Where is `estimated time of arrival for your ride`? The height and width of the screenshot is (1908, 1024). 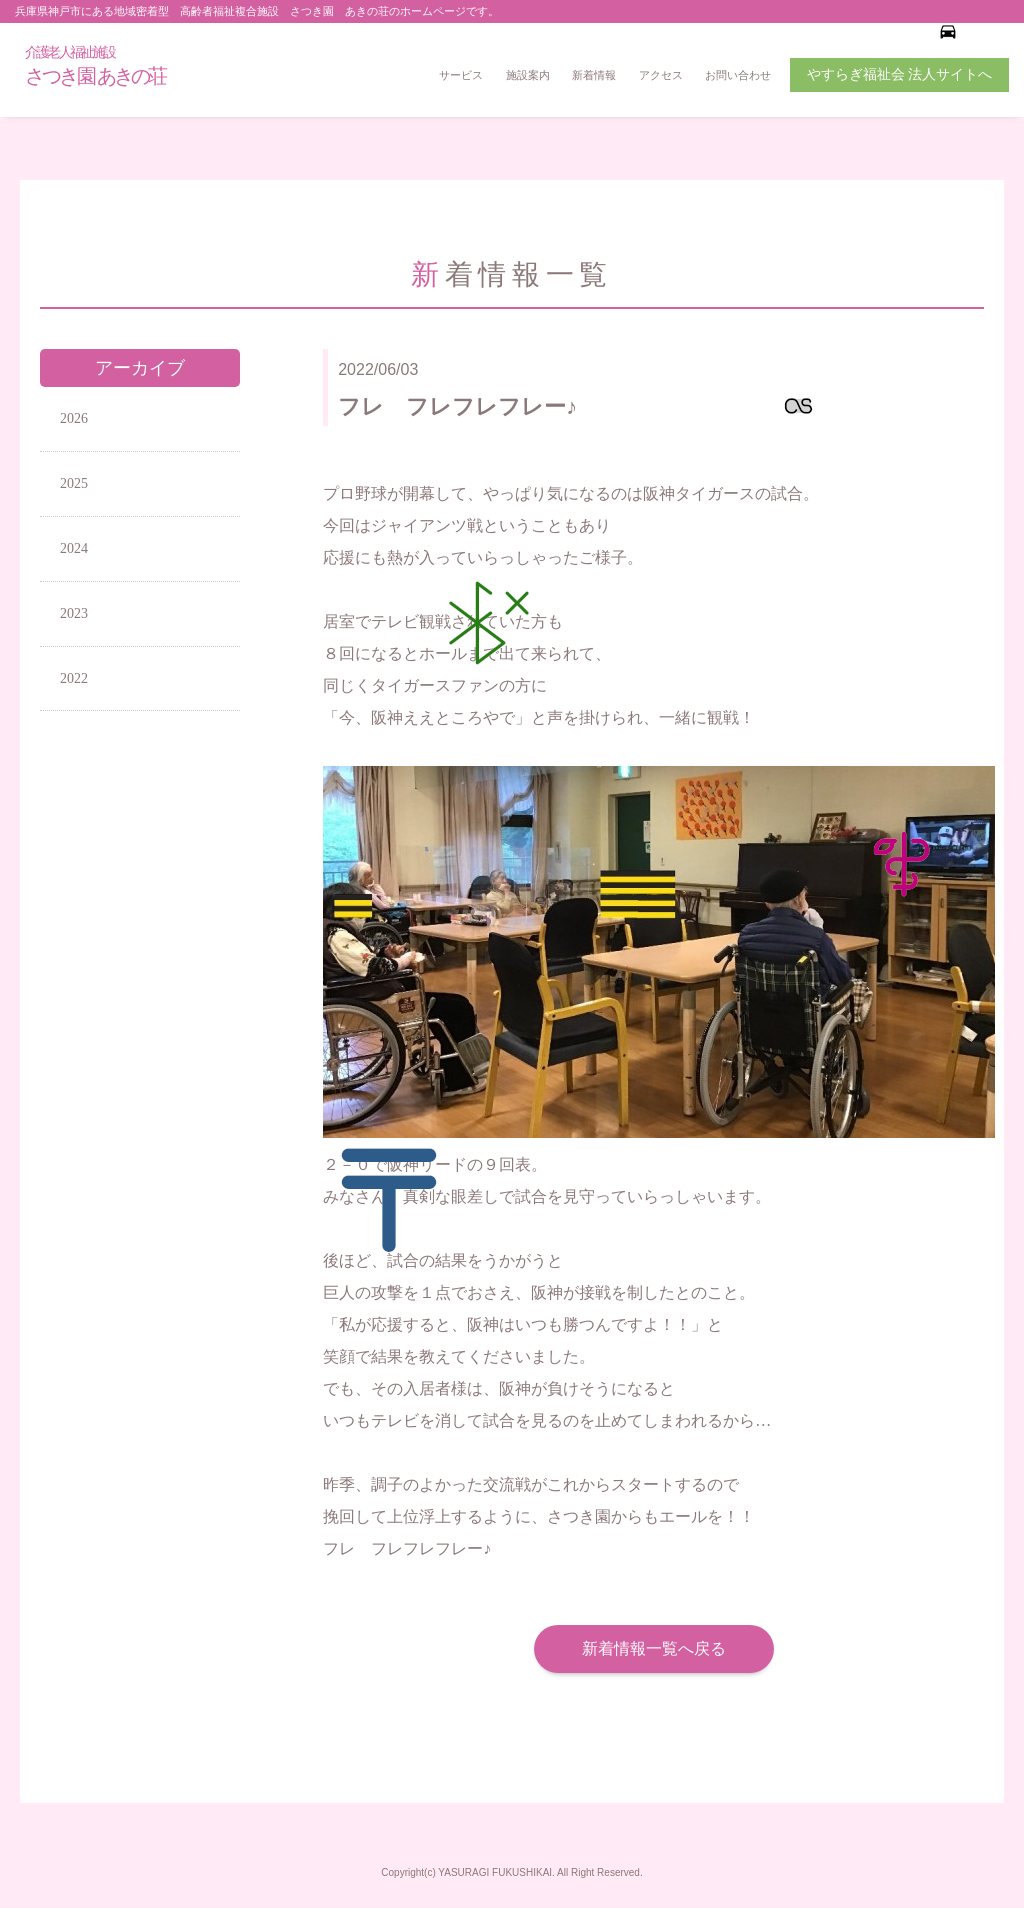
estimated time of arrival for your ride is located at coordinates (948, 32).